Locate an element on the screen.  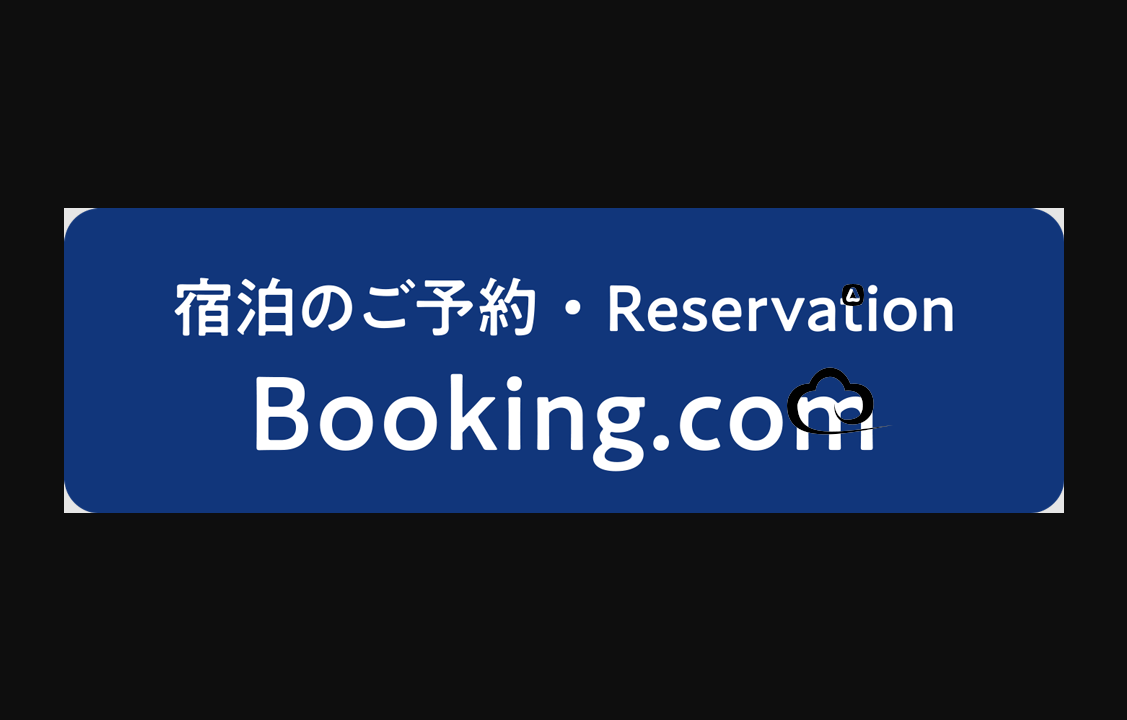
ethers.js library branding or documentation link is located at coordinates (840, 401).